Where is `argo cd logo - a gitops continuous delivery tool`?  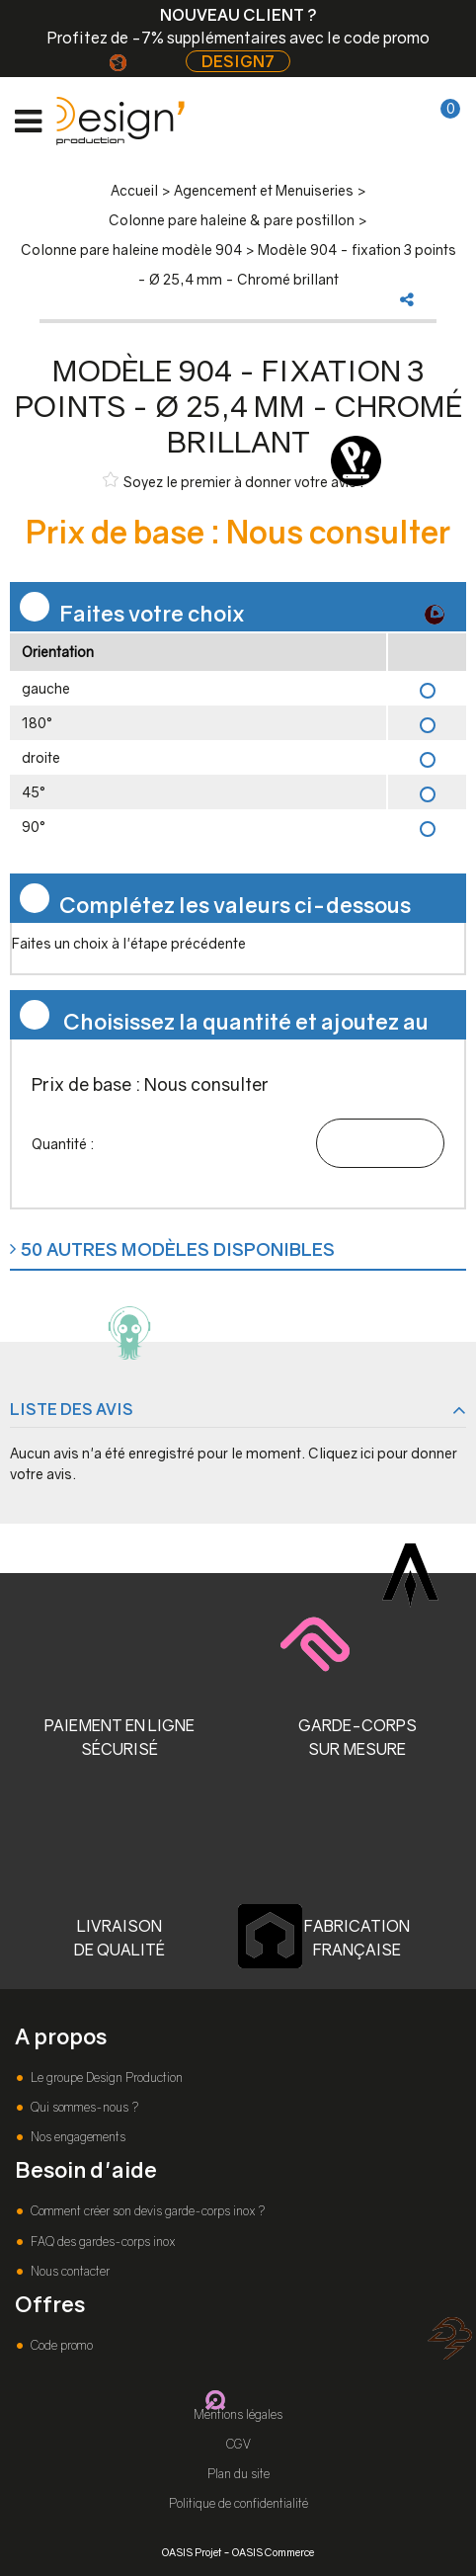 argo cd logo - a gitops continuous delivery tool is located at coordinates (129, 1333).